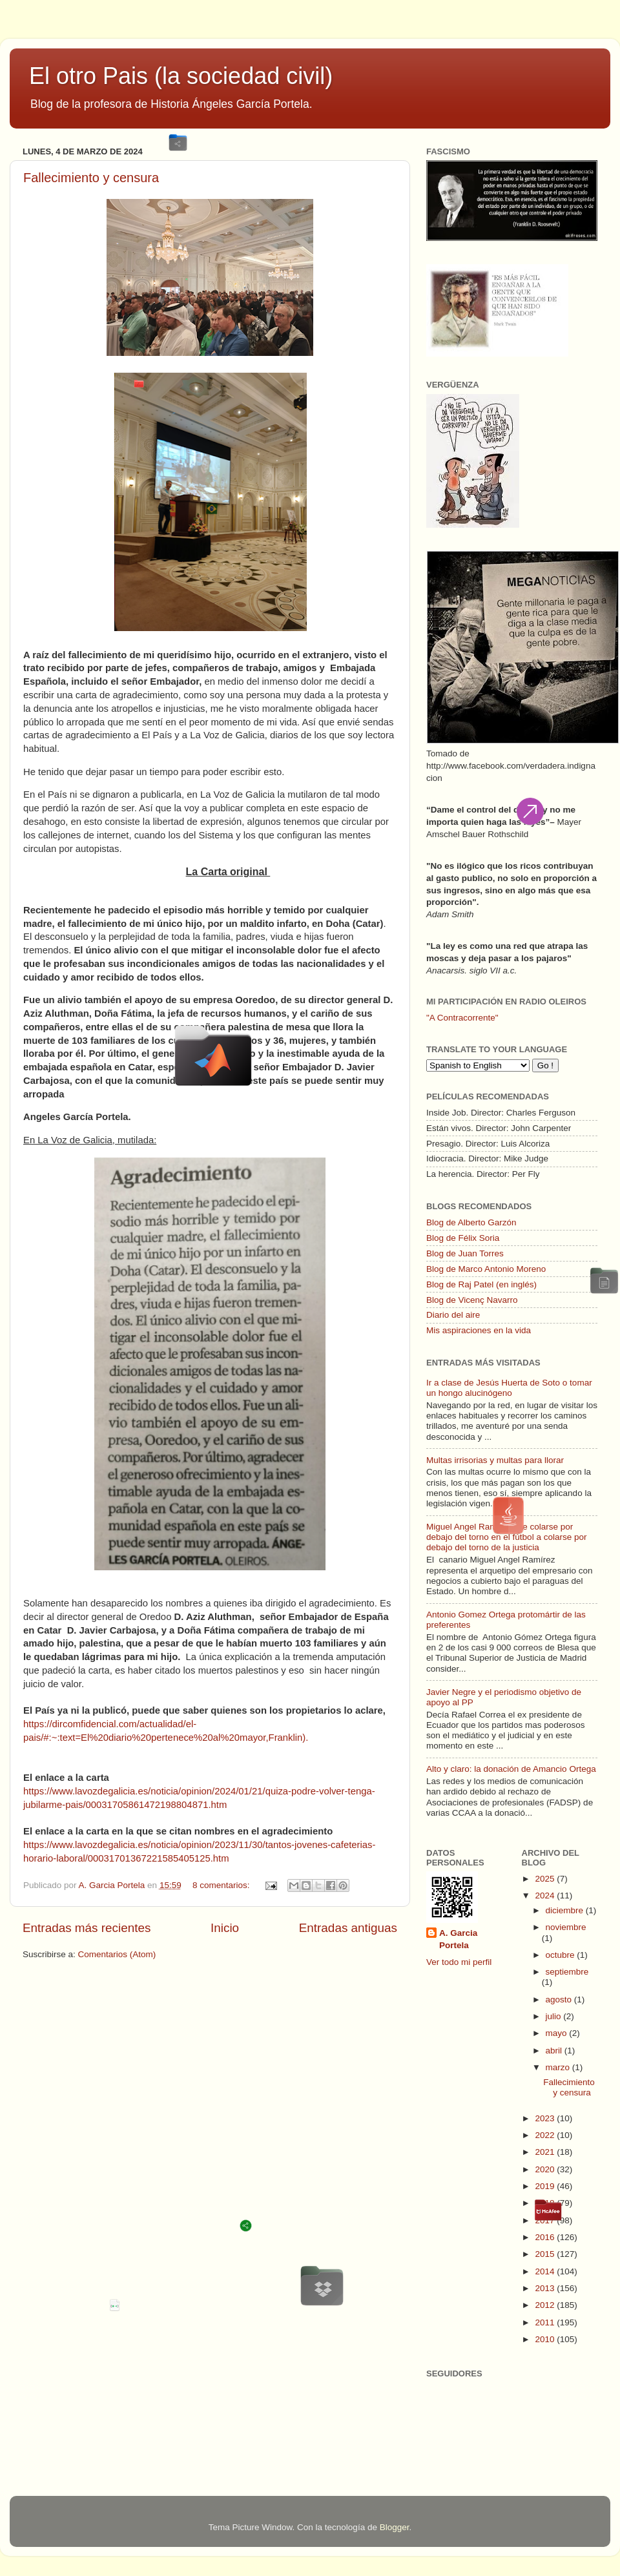 This screenshot has height=2576, width=620. I want to click on open your public shared folder, so click(178, 142).